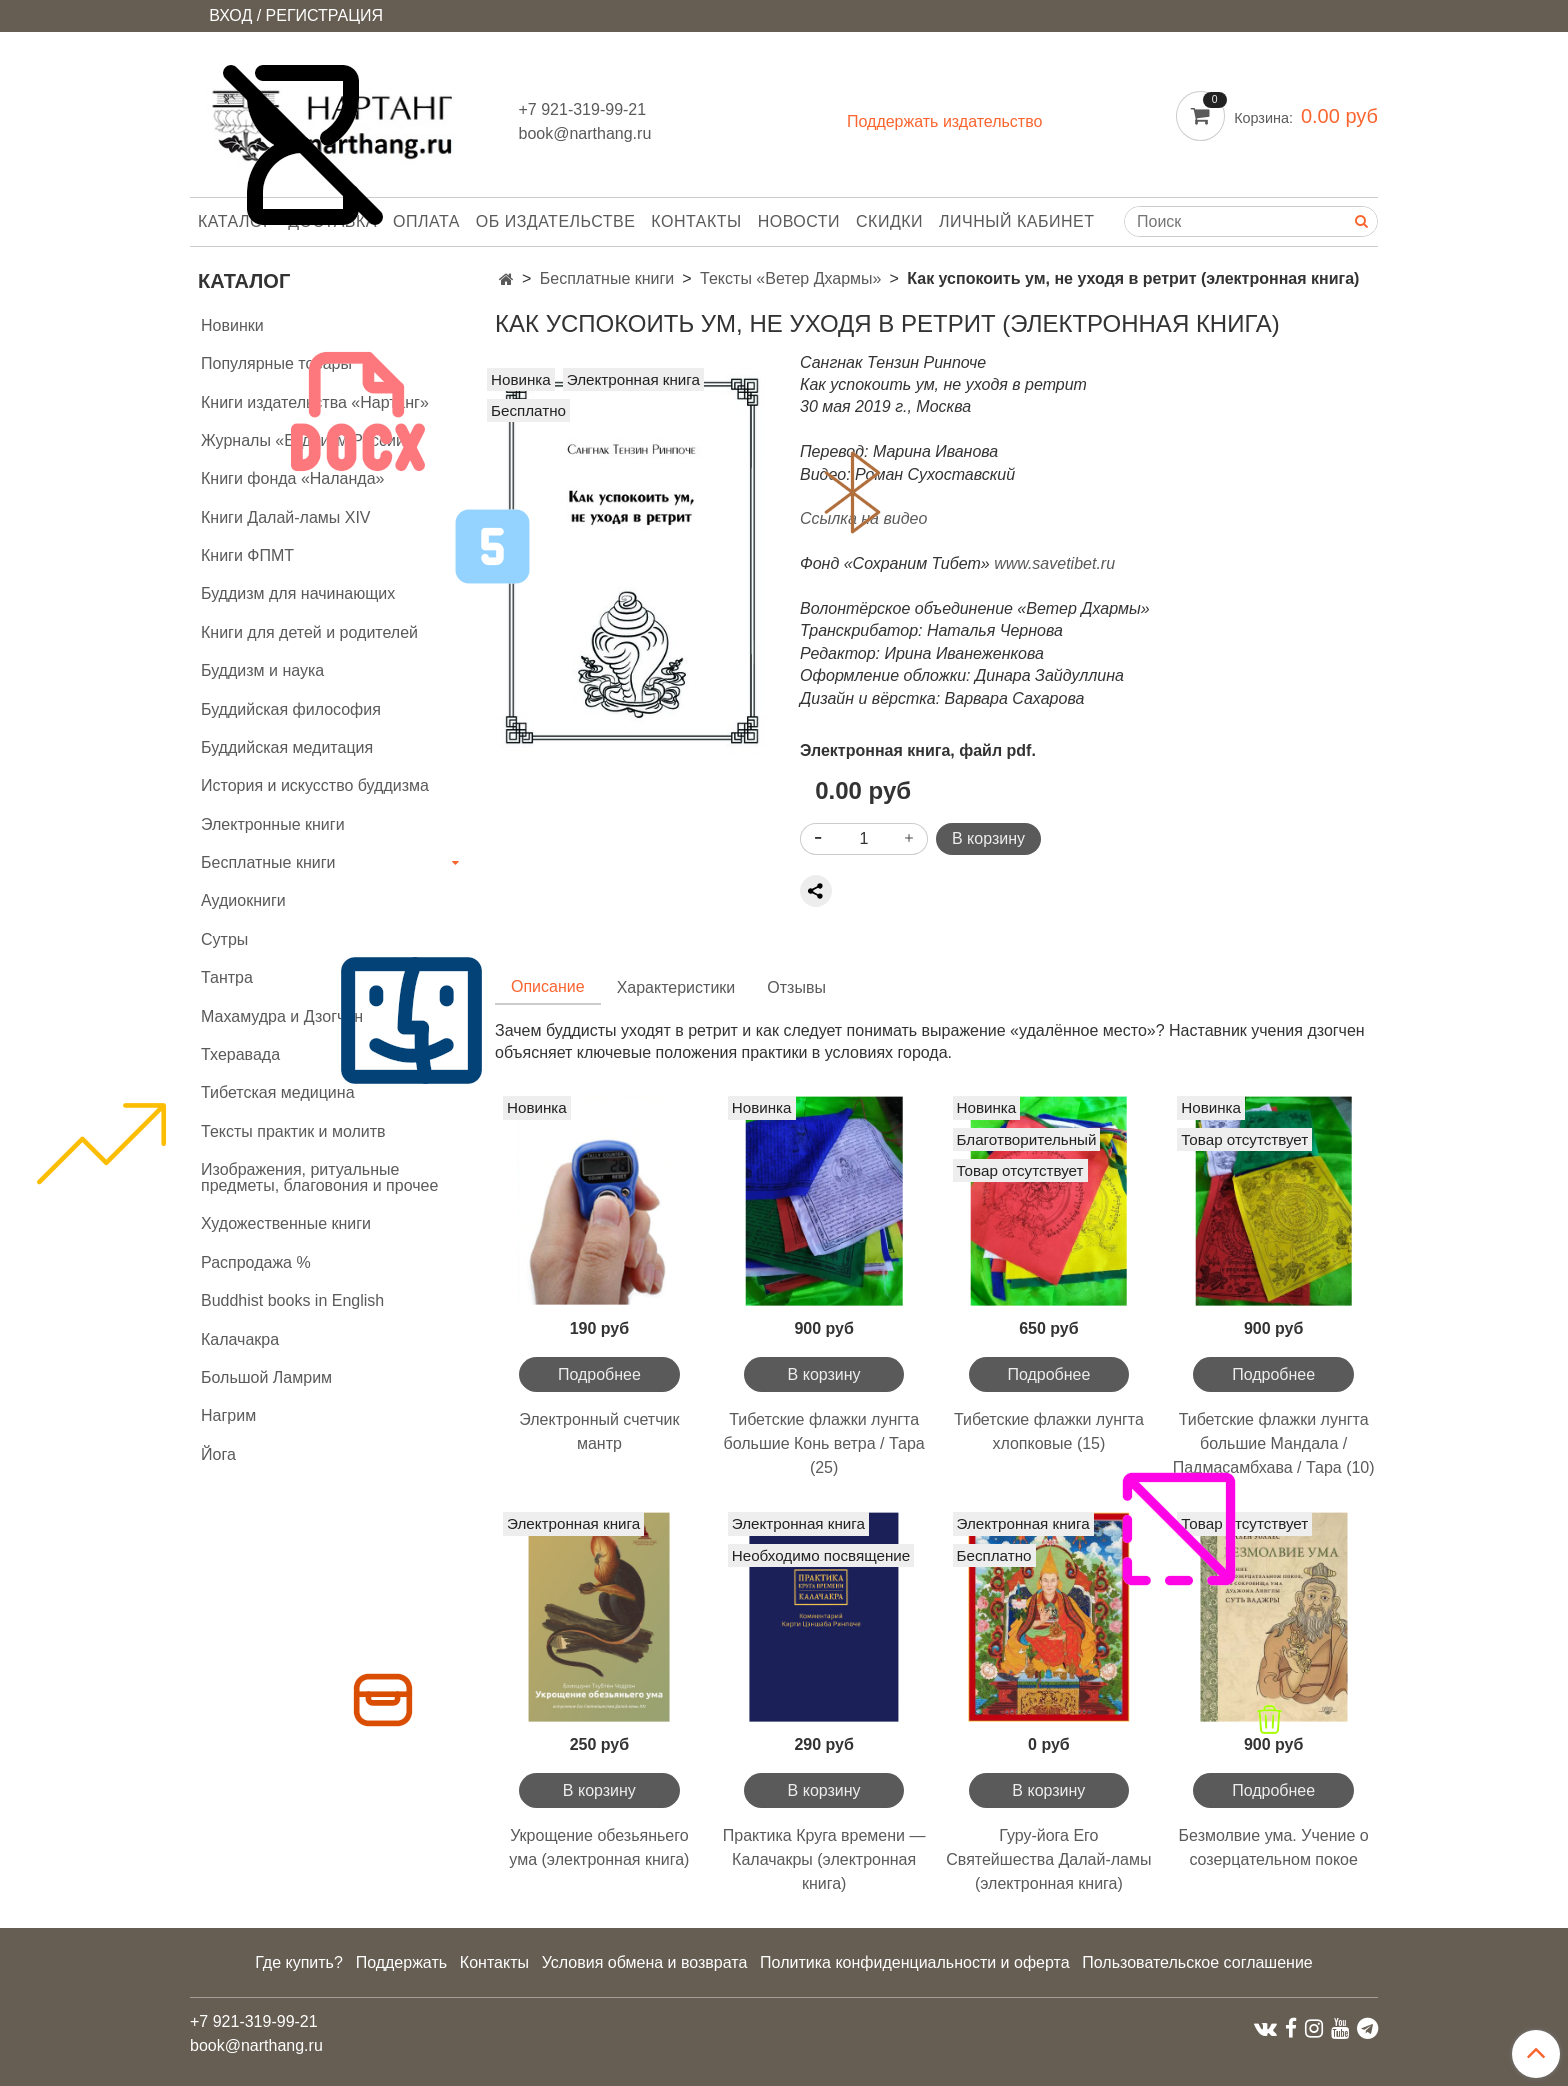 The image size is (1568, 2086). What do you see at coordinates (492, 546) in the screenshot?
I see `indicates step 5 in a numbered sequence` at bounding box center [492, 546].